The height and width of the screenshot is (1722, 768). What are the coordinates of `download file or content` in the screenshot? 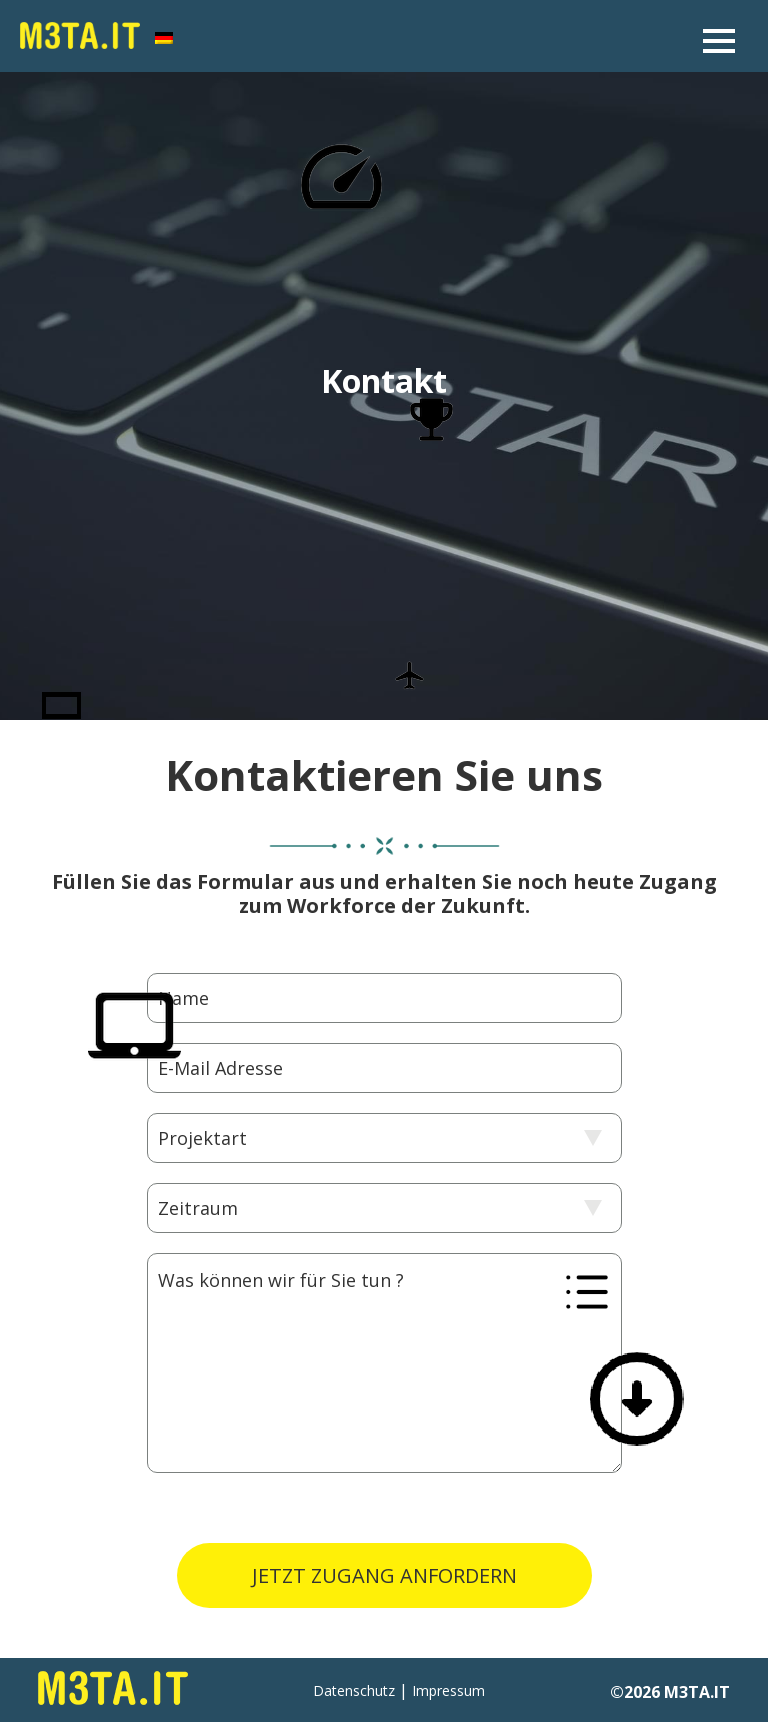 It's located at (637, 1399).